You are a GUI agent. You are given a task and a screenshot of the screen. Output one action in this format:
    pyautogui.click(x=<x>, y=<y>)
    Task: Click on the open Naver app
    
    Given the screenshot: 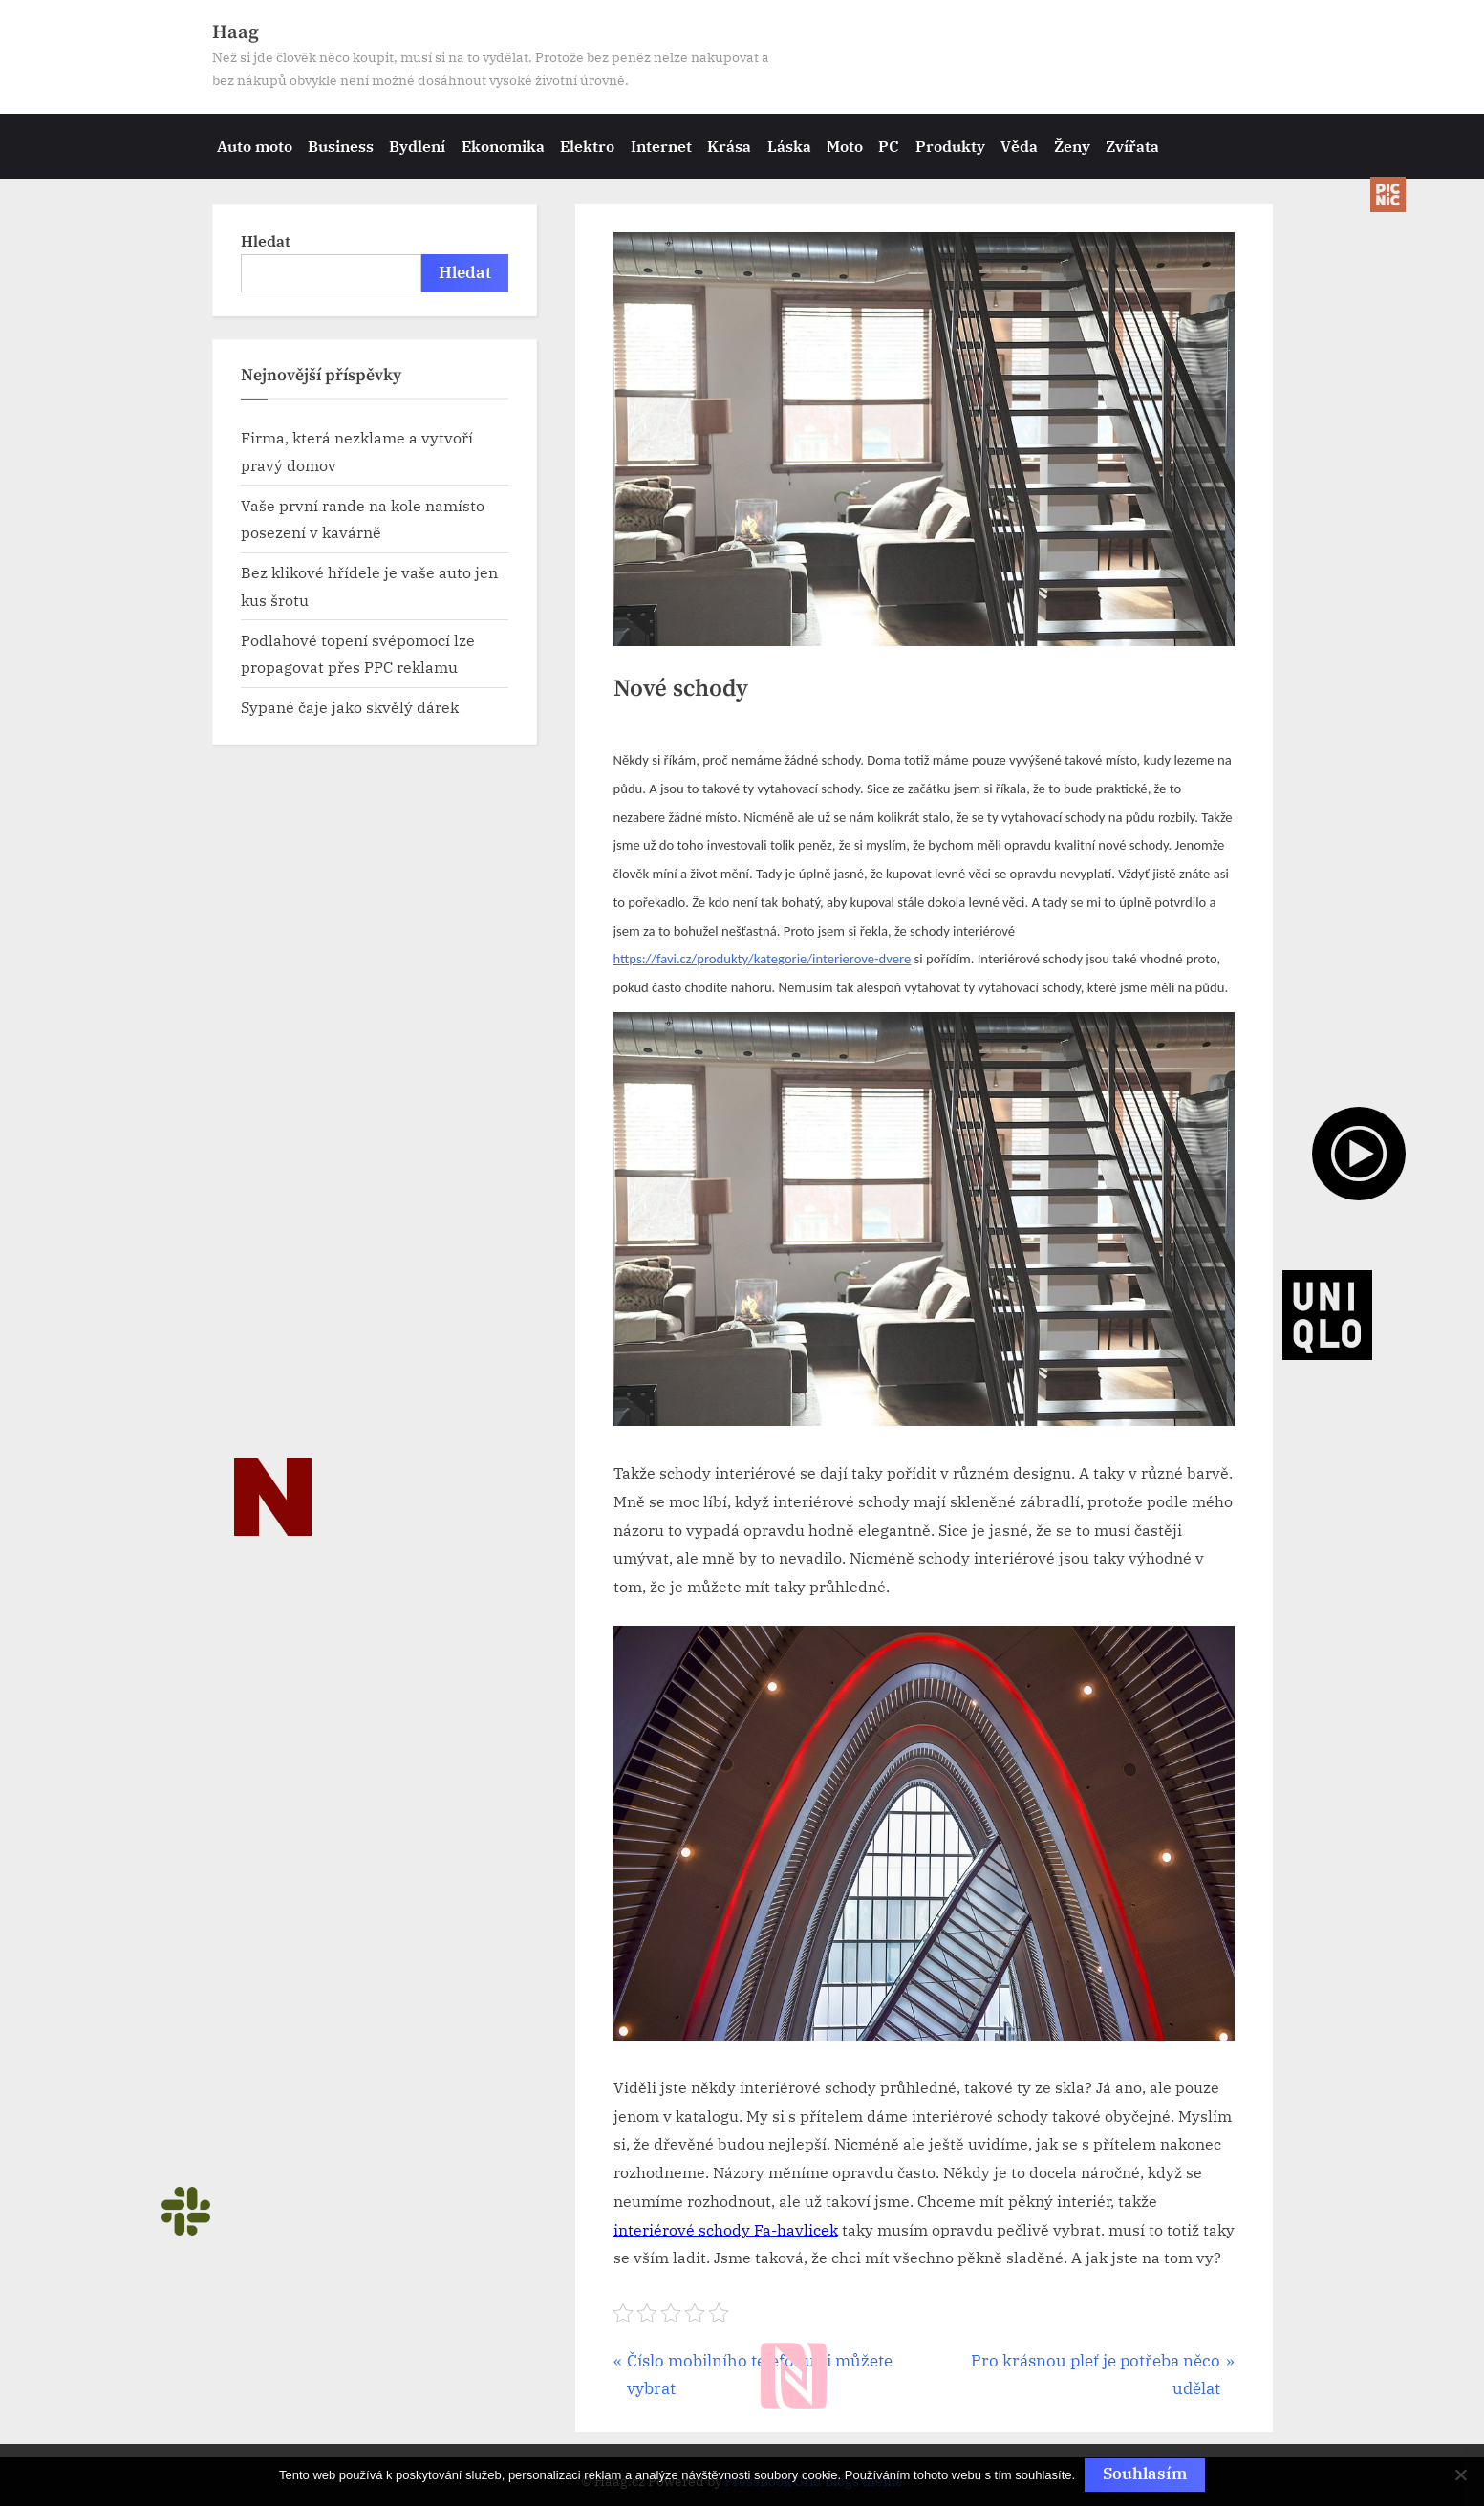 What is the action you would take?
    pyautogui.click(x=272, y=1497)
    